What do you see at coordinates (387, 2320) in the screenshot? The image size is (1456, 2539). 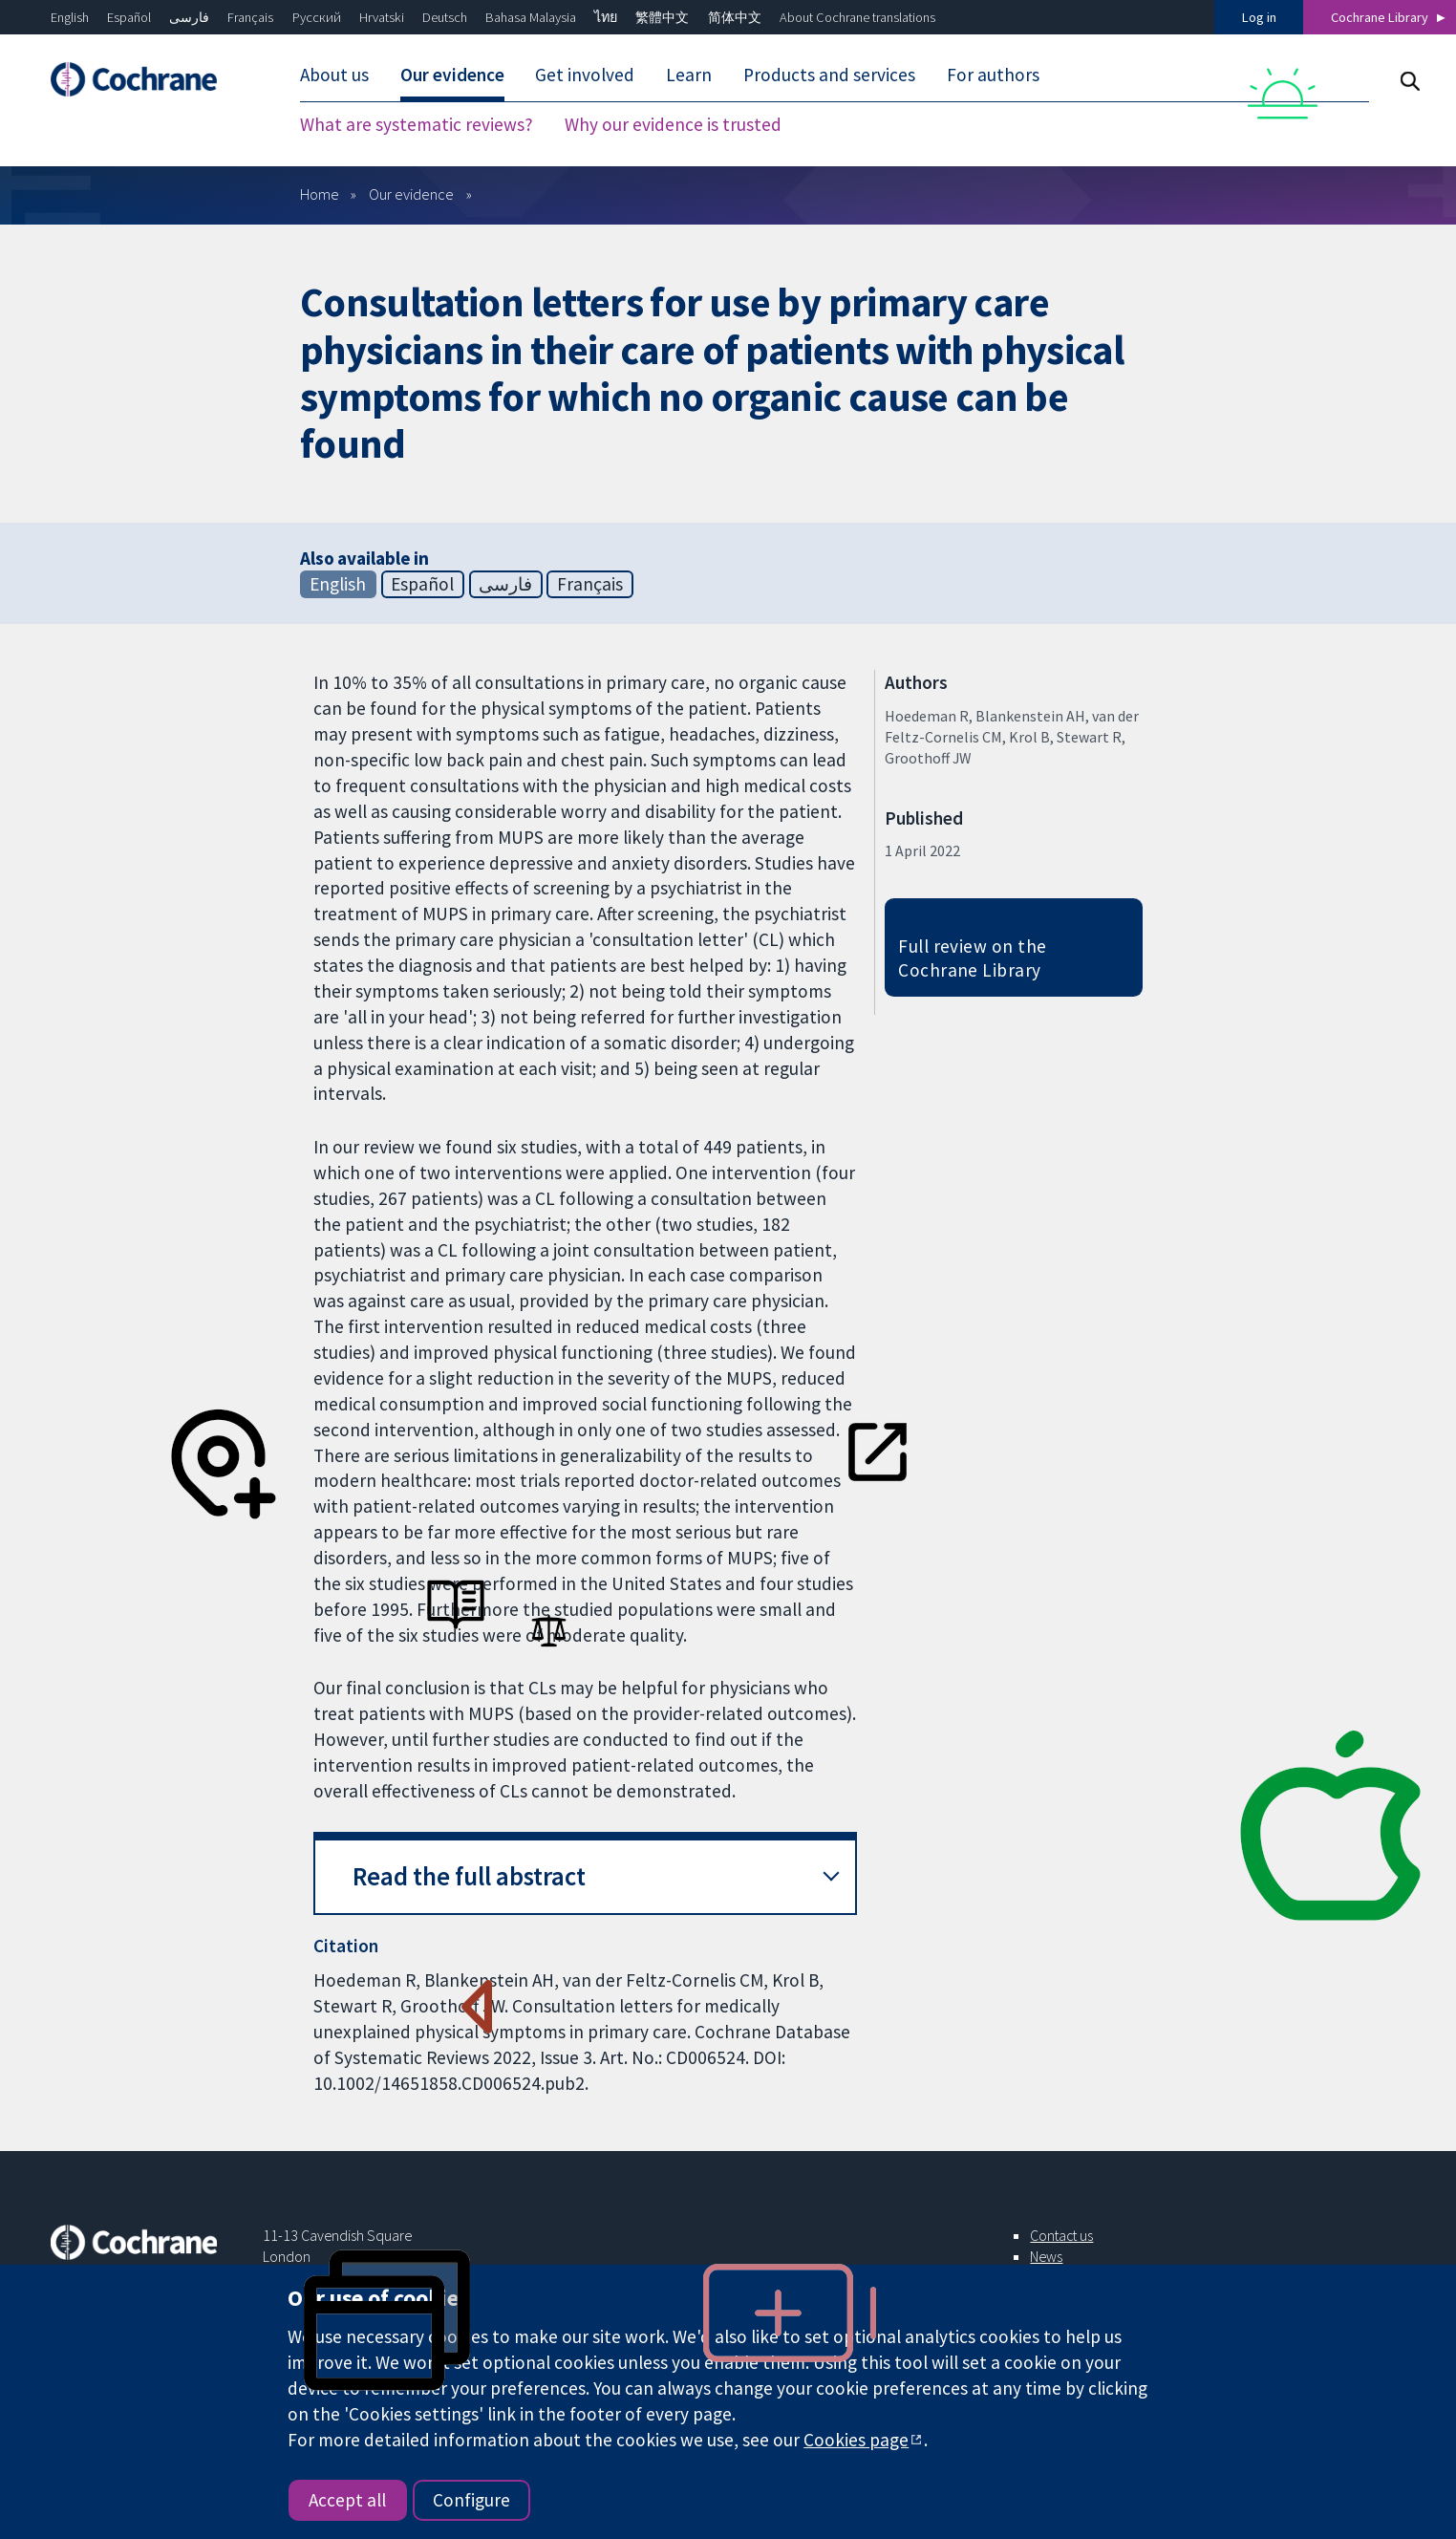 I see `open browser tabs or windows` at bounding box center [387, 2320].